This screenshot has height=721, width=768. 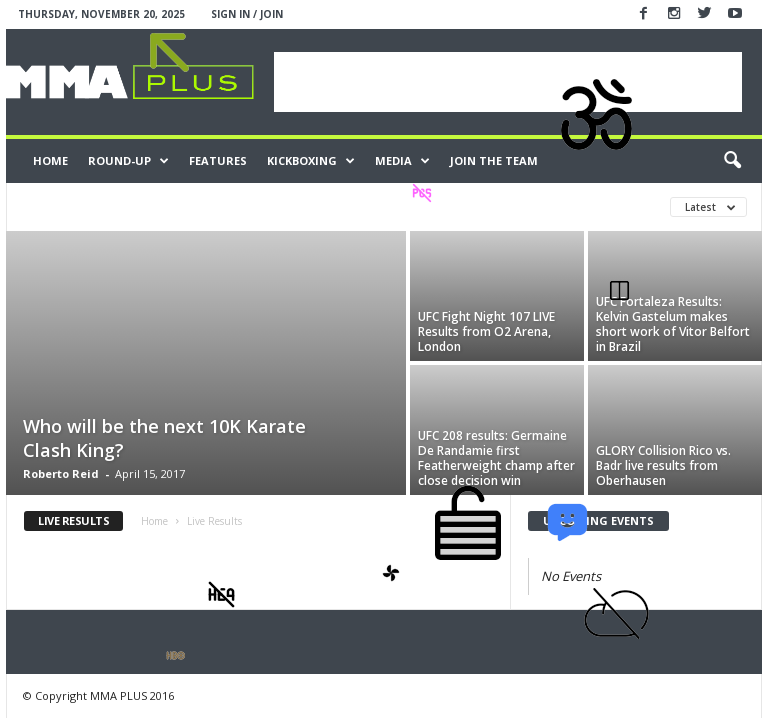 What do you see at coordinates (616, 613) in the screenshot?
I see `cloud storage unavailable or offline` at bounding box center [616, 613].